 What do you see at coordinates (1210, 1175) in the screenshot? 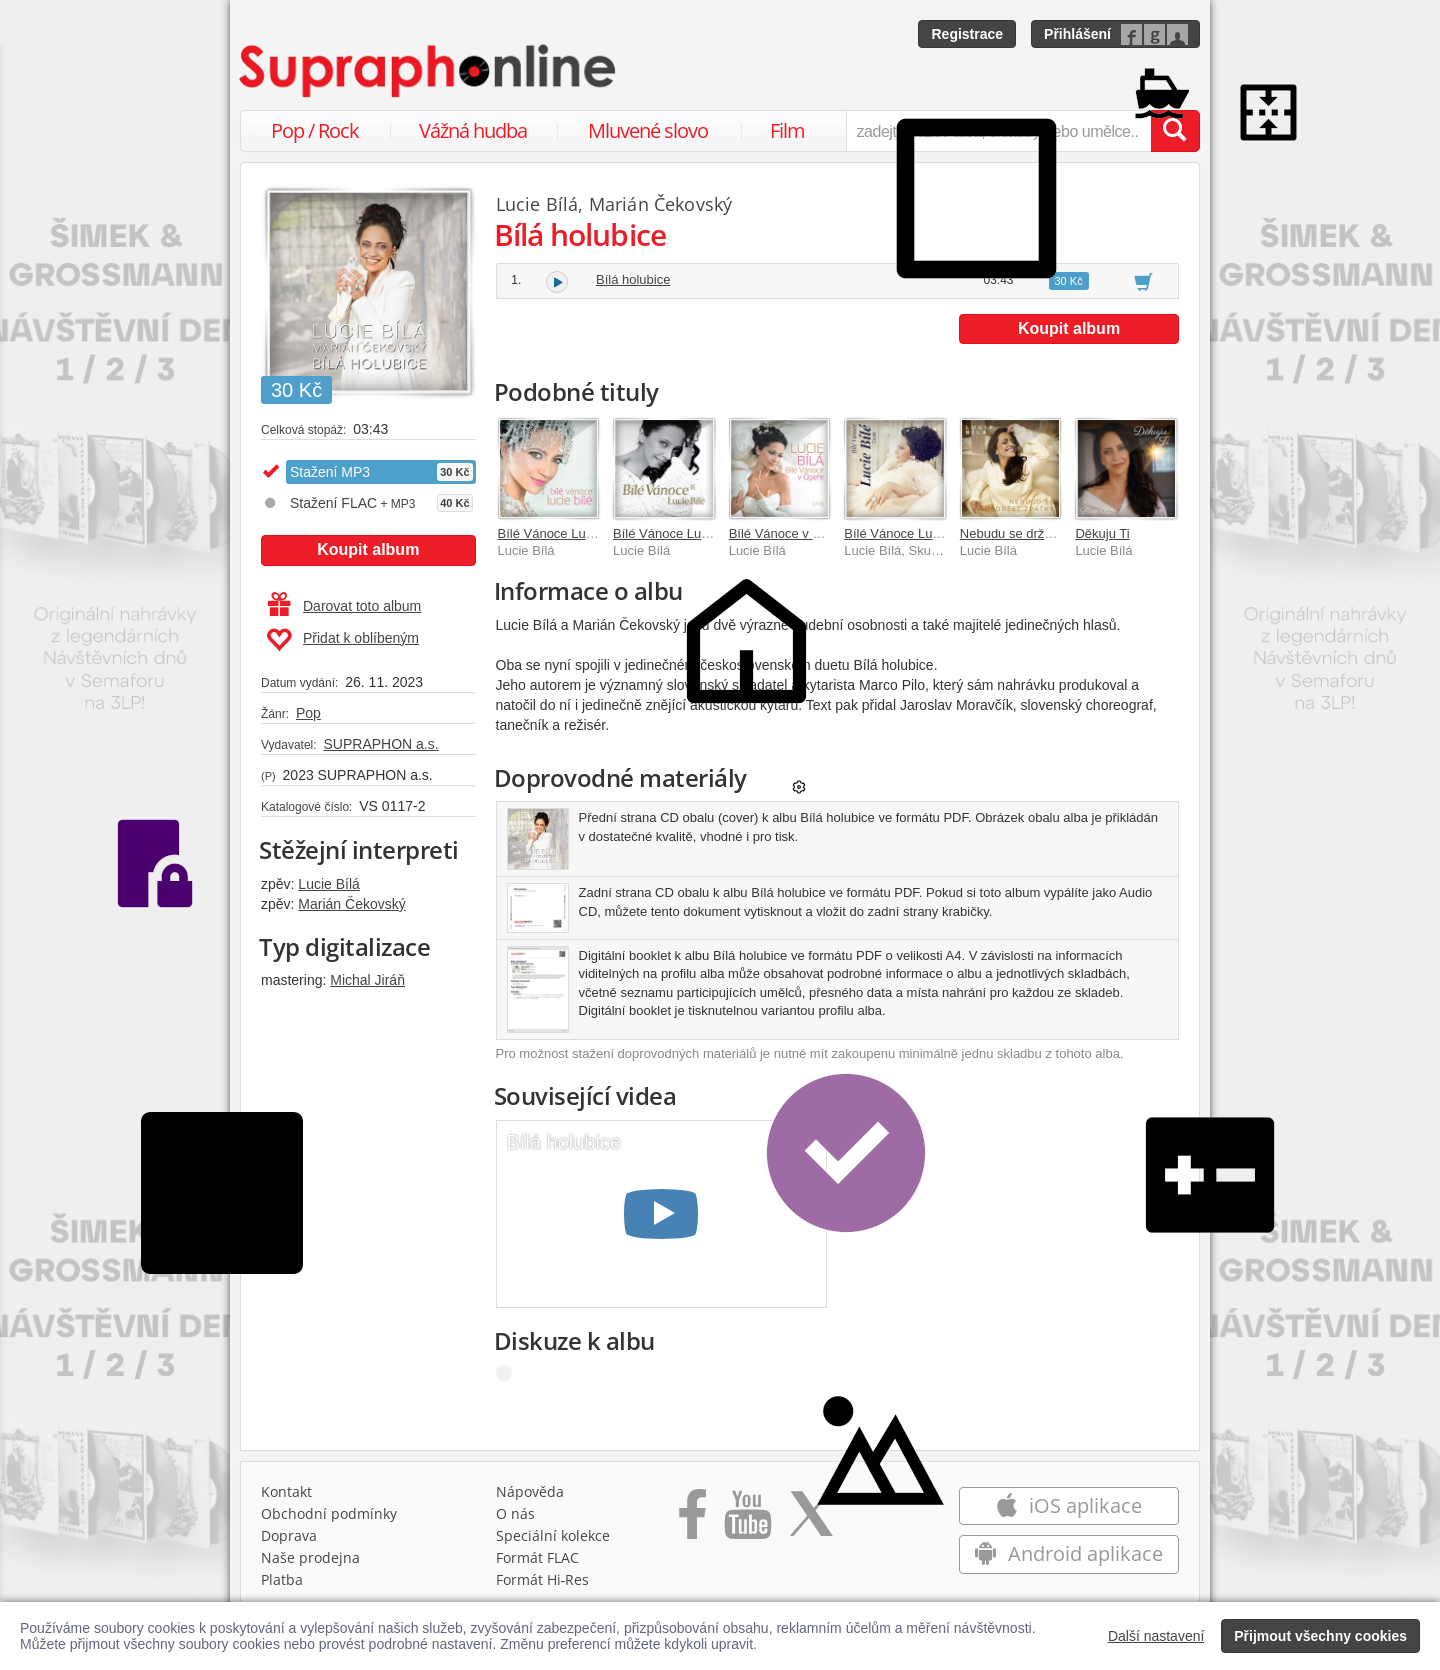
I see `adjust quantity or value up or down` at bounding box center [1210, 1175].